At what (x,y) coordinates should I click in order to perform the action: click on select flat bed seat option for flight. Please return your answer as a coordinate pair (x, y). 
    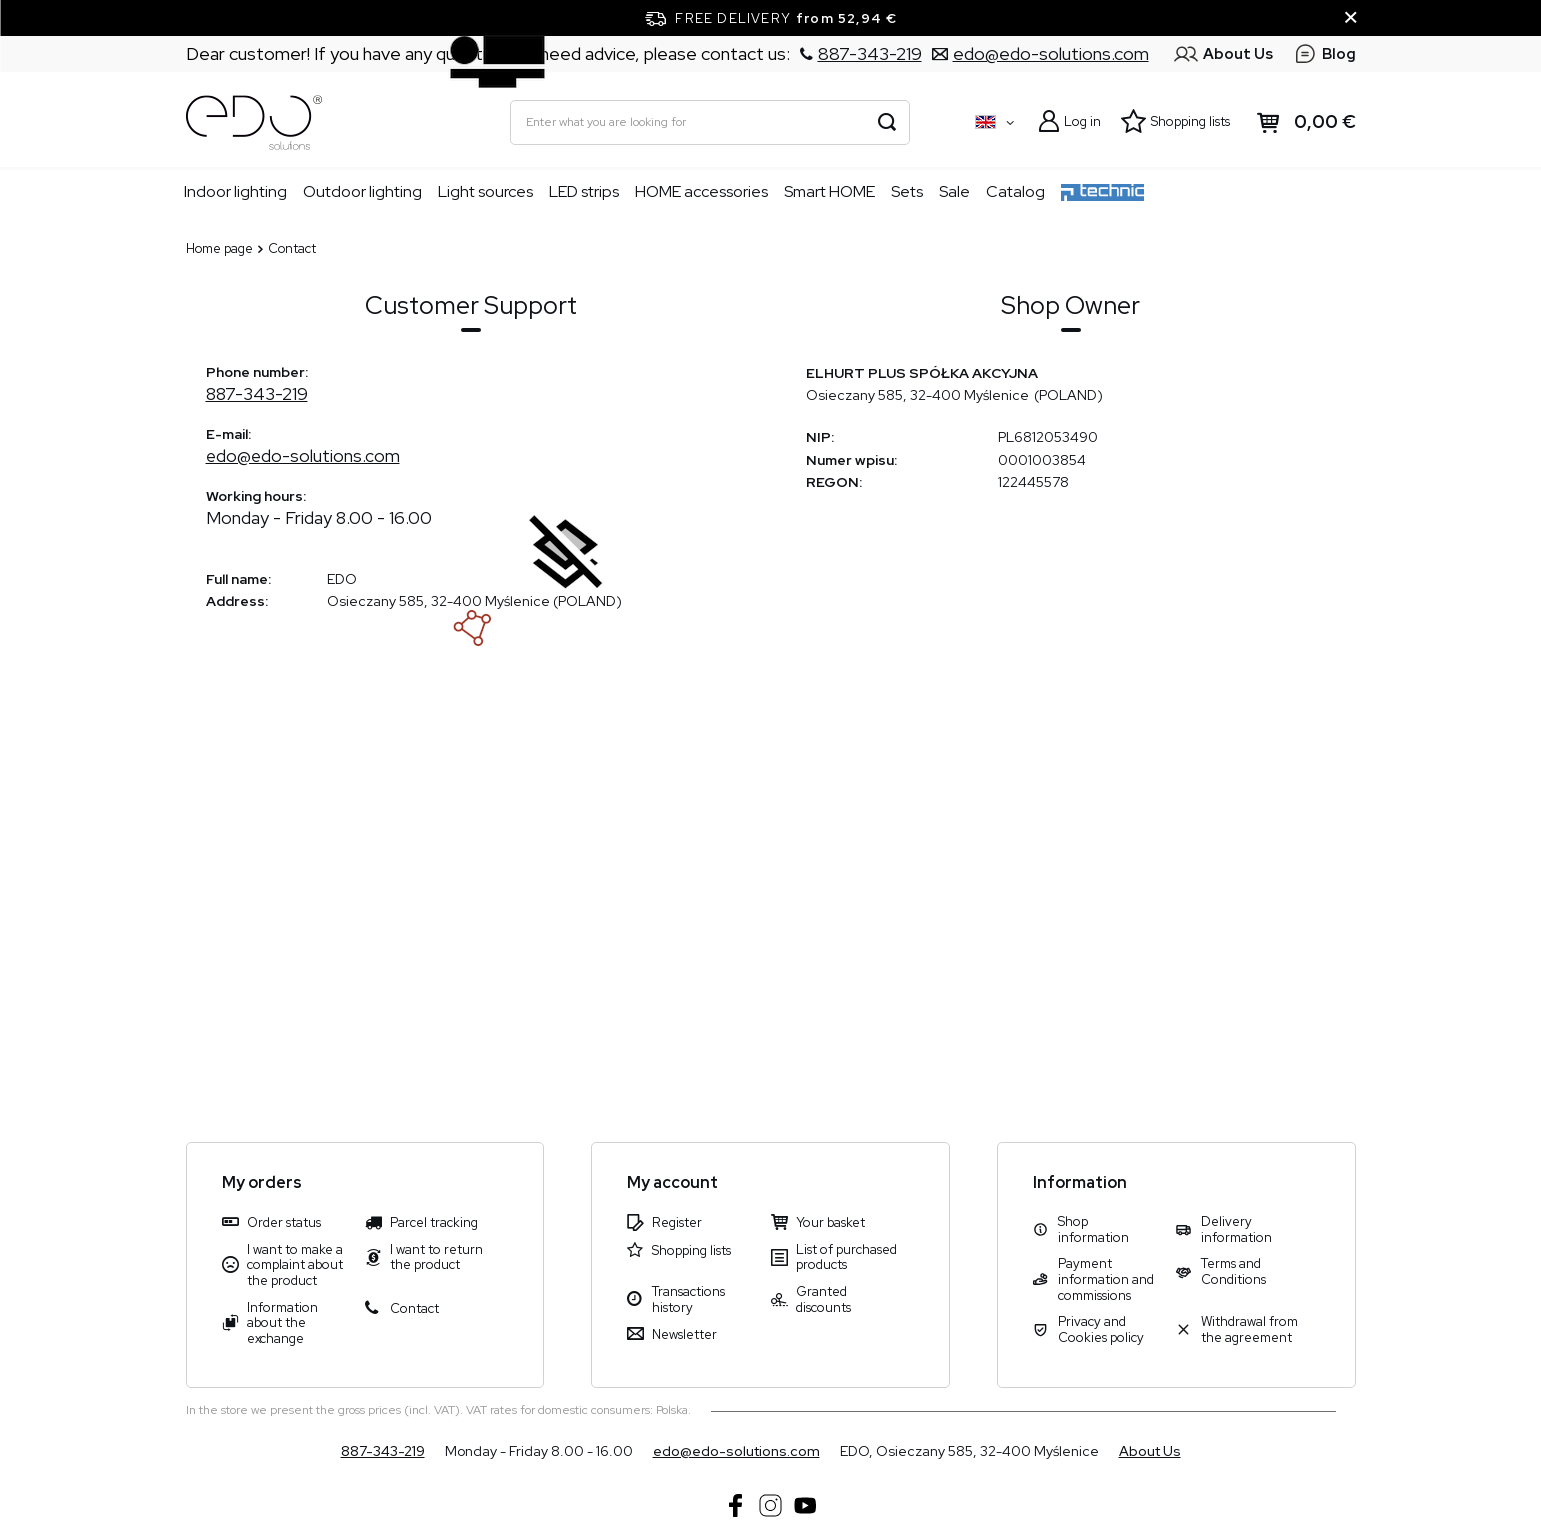
    Looking at the image, I should click on (497, 59).